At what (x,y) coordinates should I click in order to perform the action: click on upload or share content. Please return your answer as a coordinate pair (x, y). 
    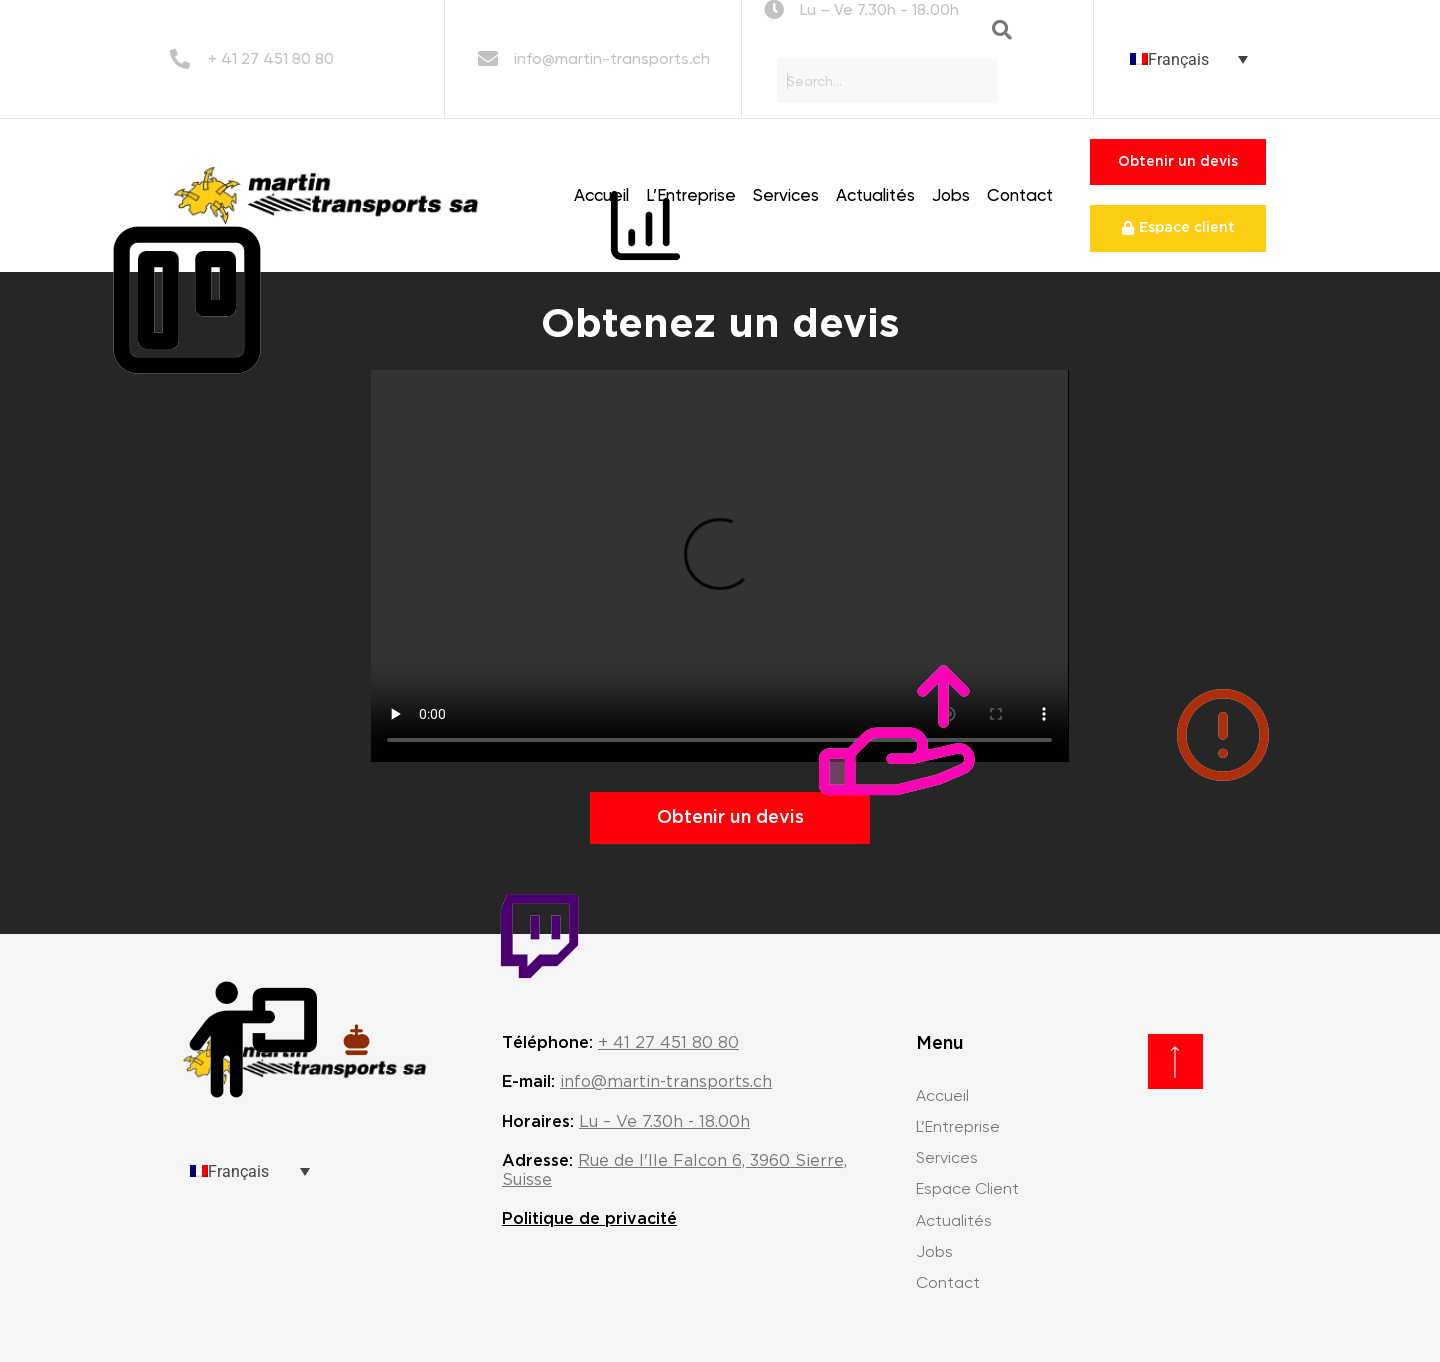
    Looking at the image, I should click on (902, 738).